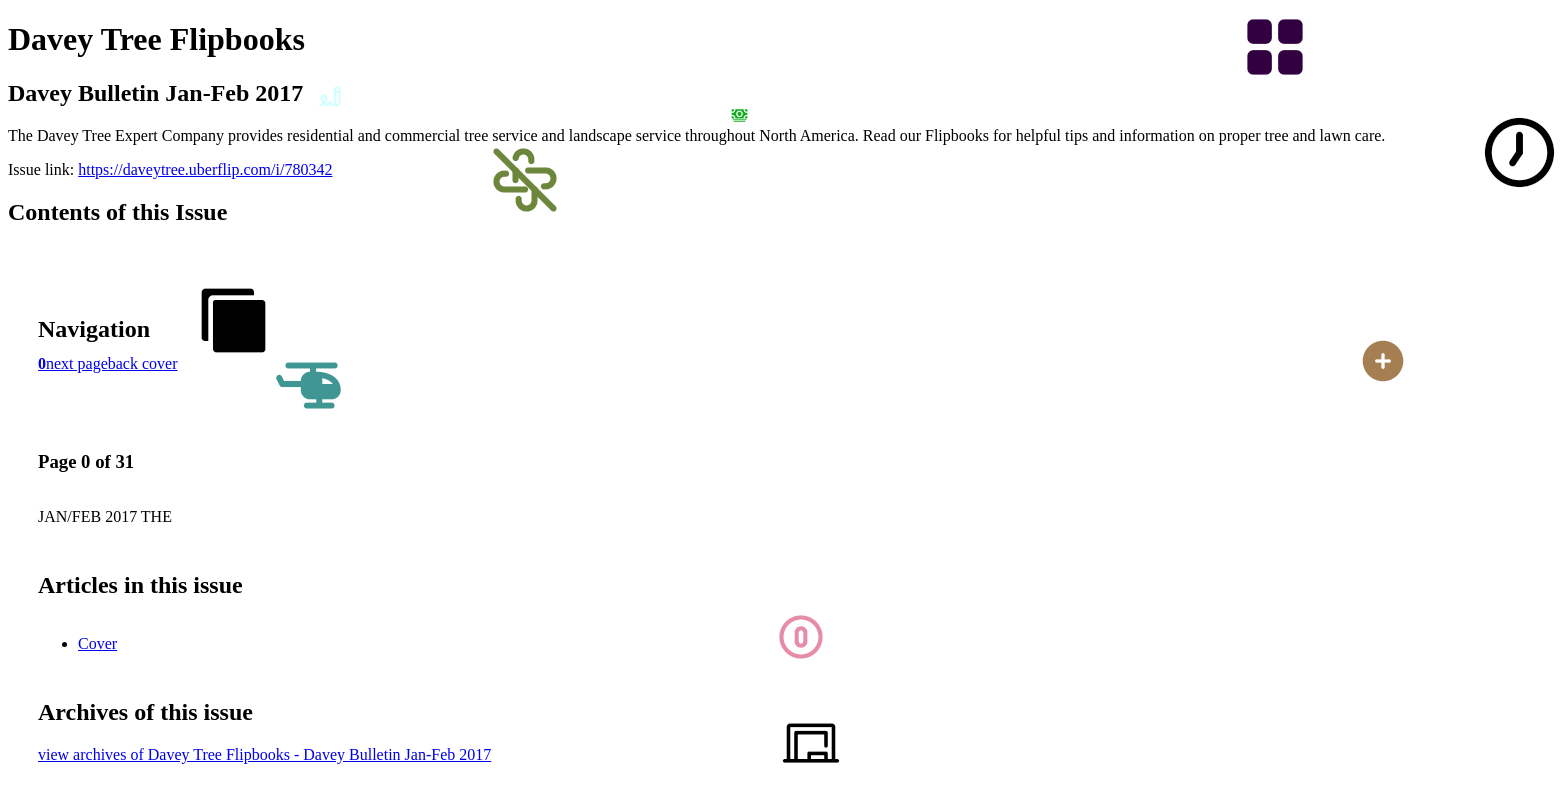 Image resolution: width=1568 pixels, height=794 pixels. I want to click on open whiteboard or presentation mode, so click(811, 744).